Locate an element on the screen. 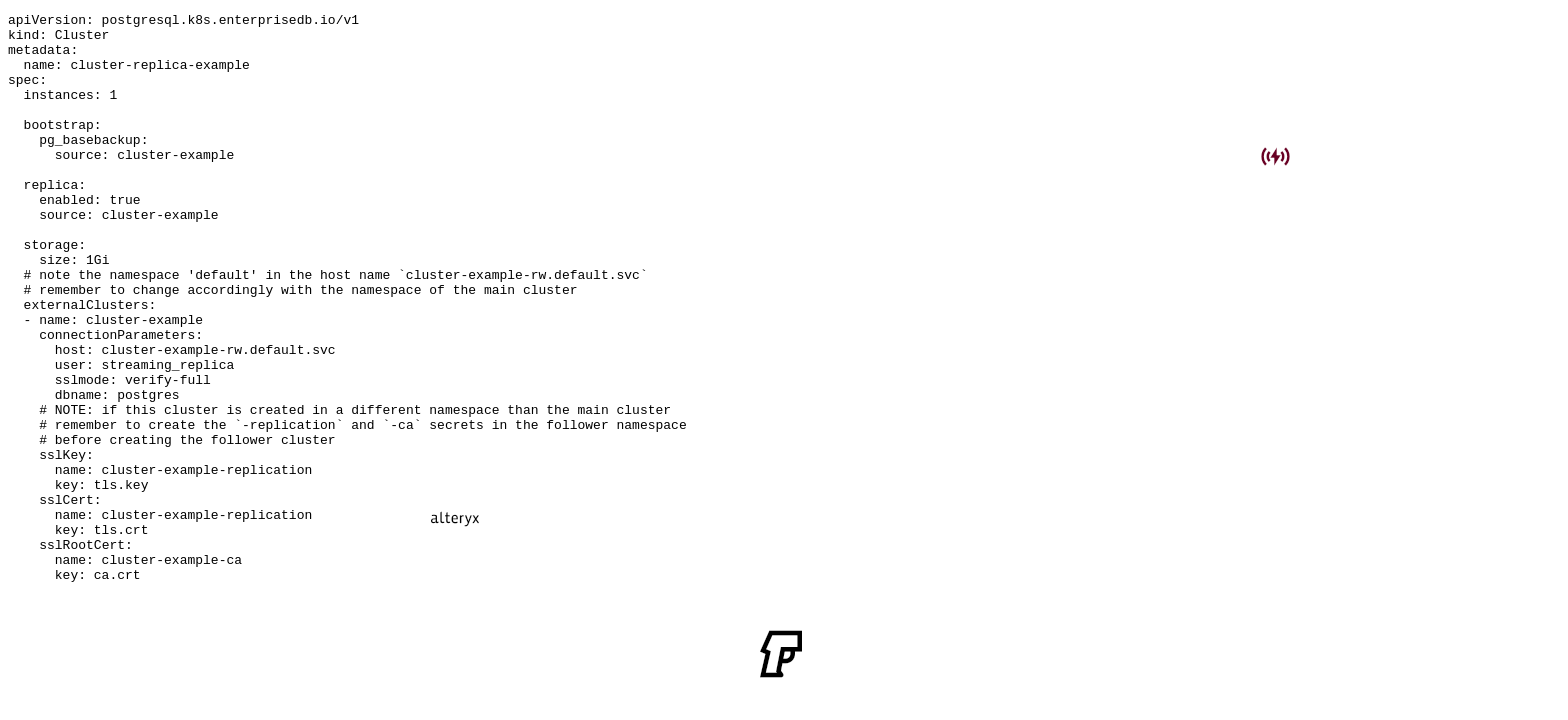  alteryx logo - link to alteryx data analytics platform is located at coordinates (455, 519).